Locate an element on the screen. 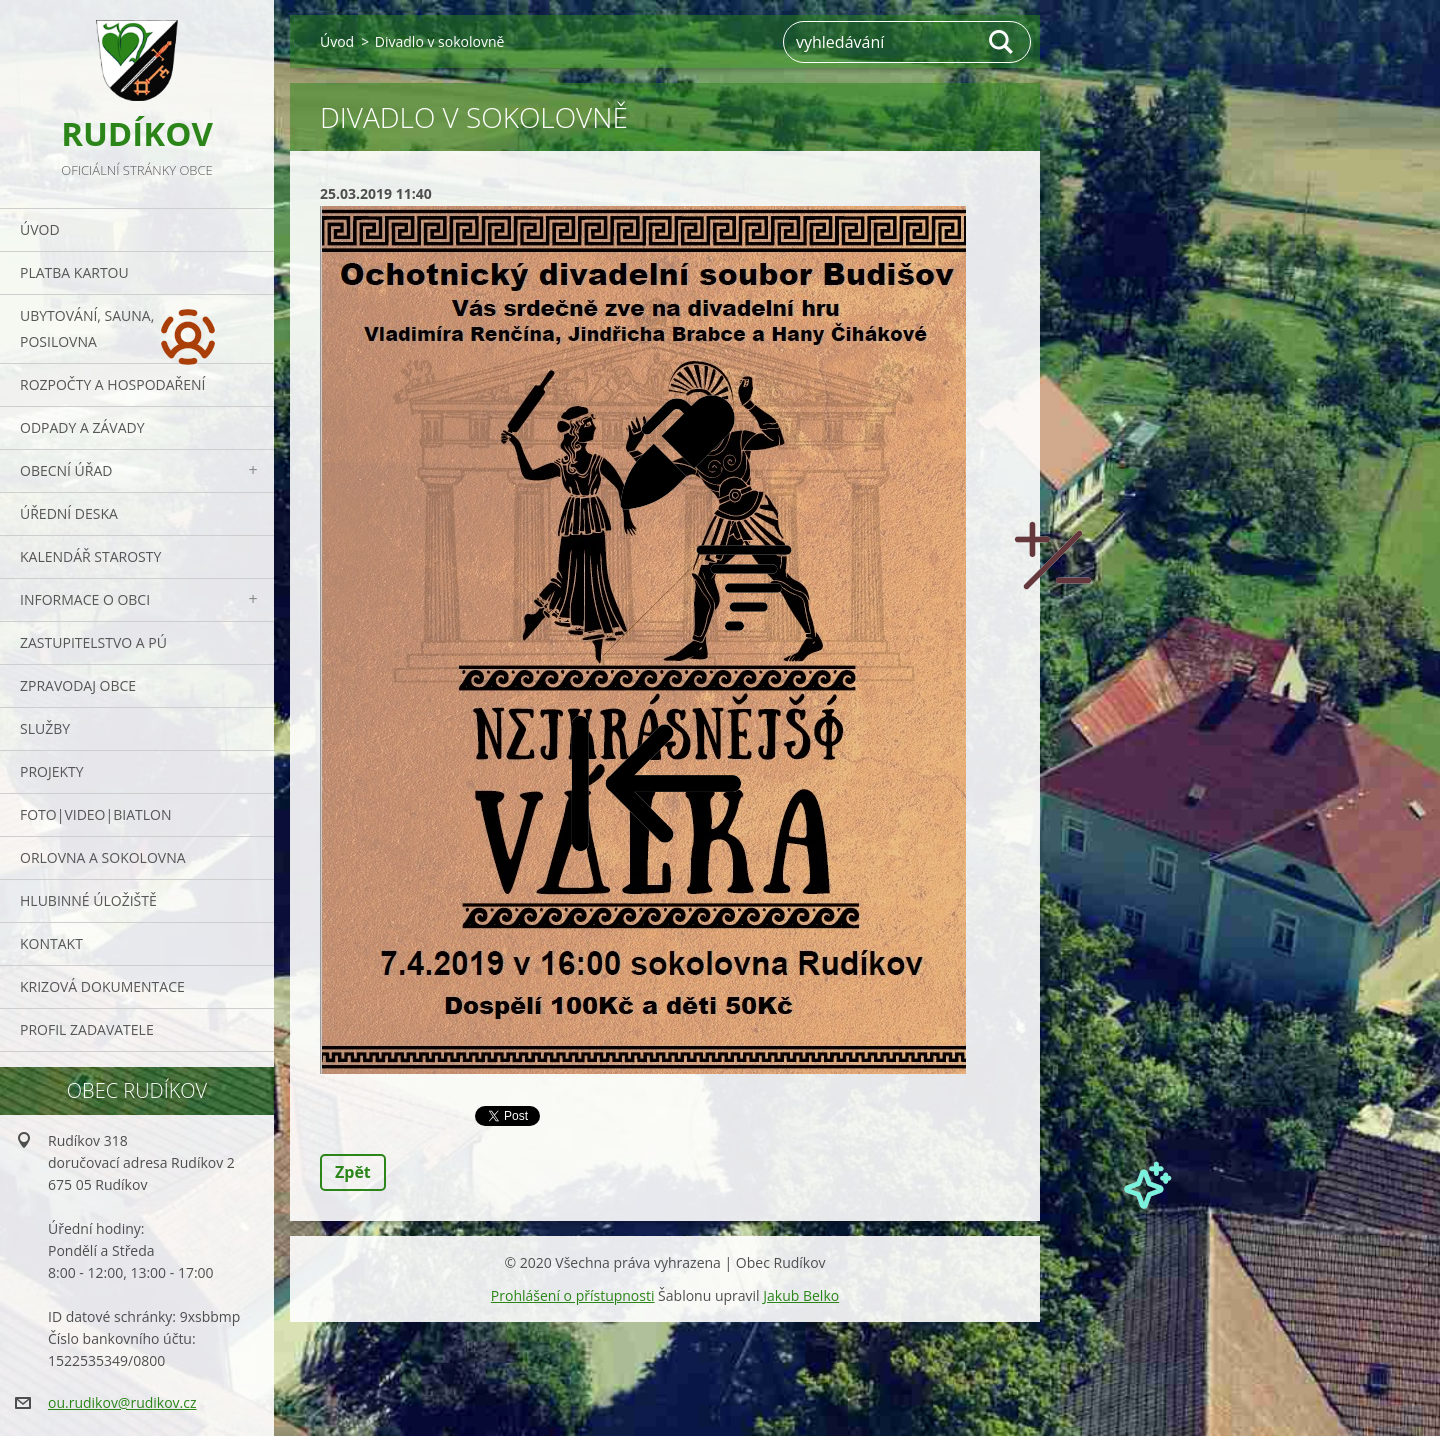  indicates new or AI-generated content is located at coordinates (1147, 1186).